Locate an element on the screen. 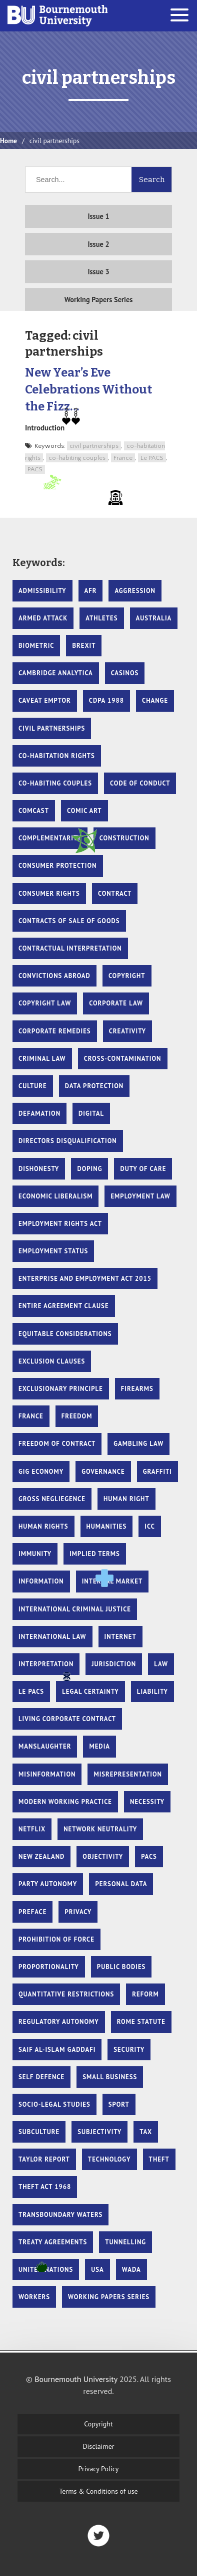  indicates a flexible or customizable reward/rating is located at coordinates (84, 841).